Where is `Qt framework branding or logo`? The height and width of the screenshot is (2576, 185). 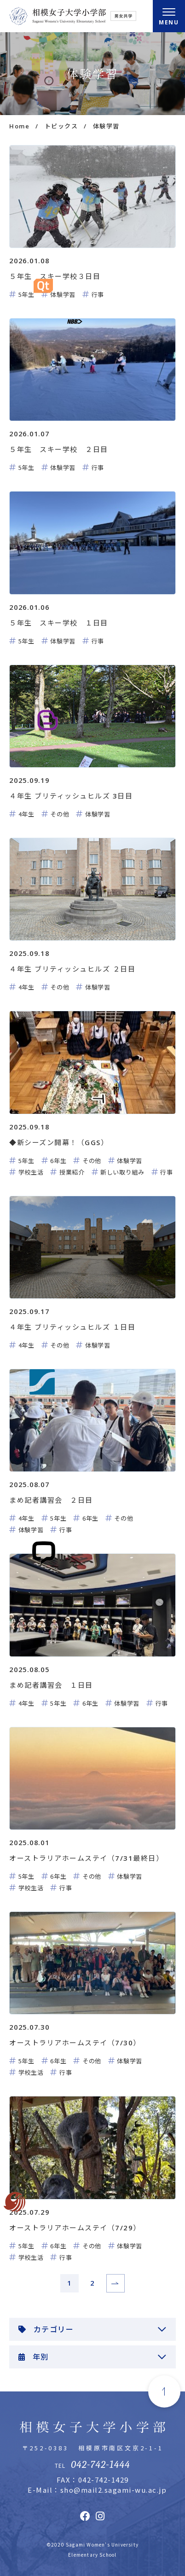
Qt framework branding or logo is located at coordinates (43, 286).